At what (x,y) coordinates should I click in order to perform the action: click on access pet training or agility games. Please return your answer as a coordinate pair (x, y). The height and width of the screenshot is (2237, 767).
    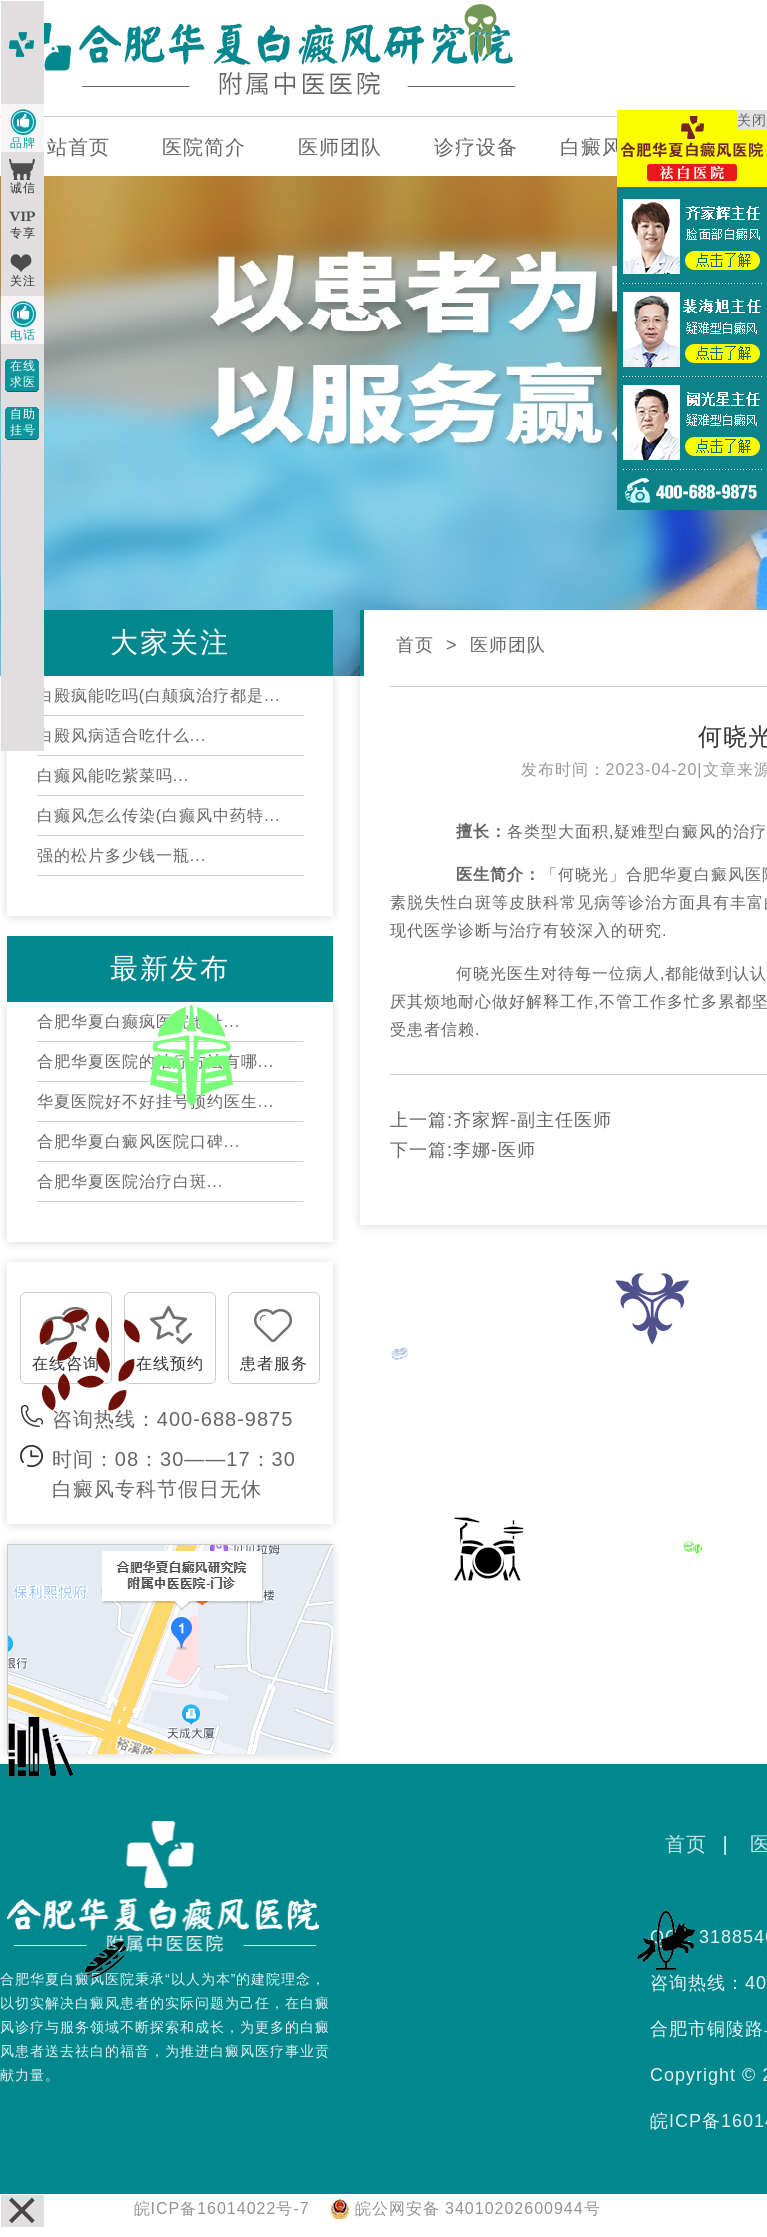
    Looking at the image, I should click on (666, 1940).